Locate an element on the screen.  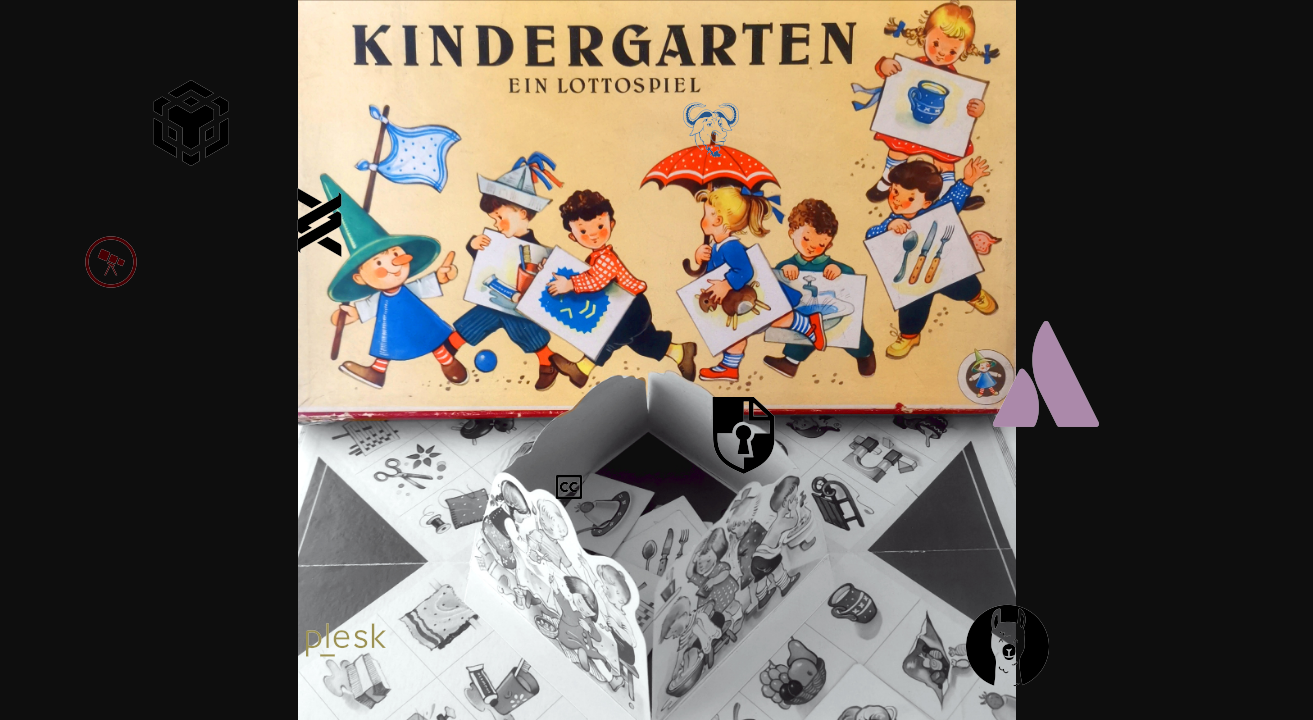
atlassian company logo is located at coordinates (1046, 374).